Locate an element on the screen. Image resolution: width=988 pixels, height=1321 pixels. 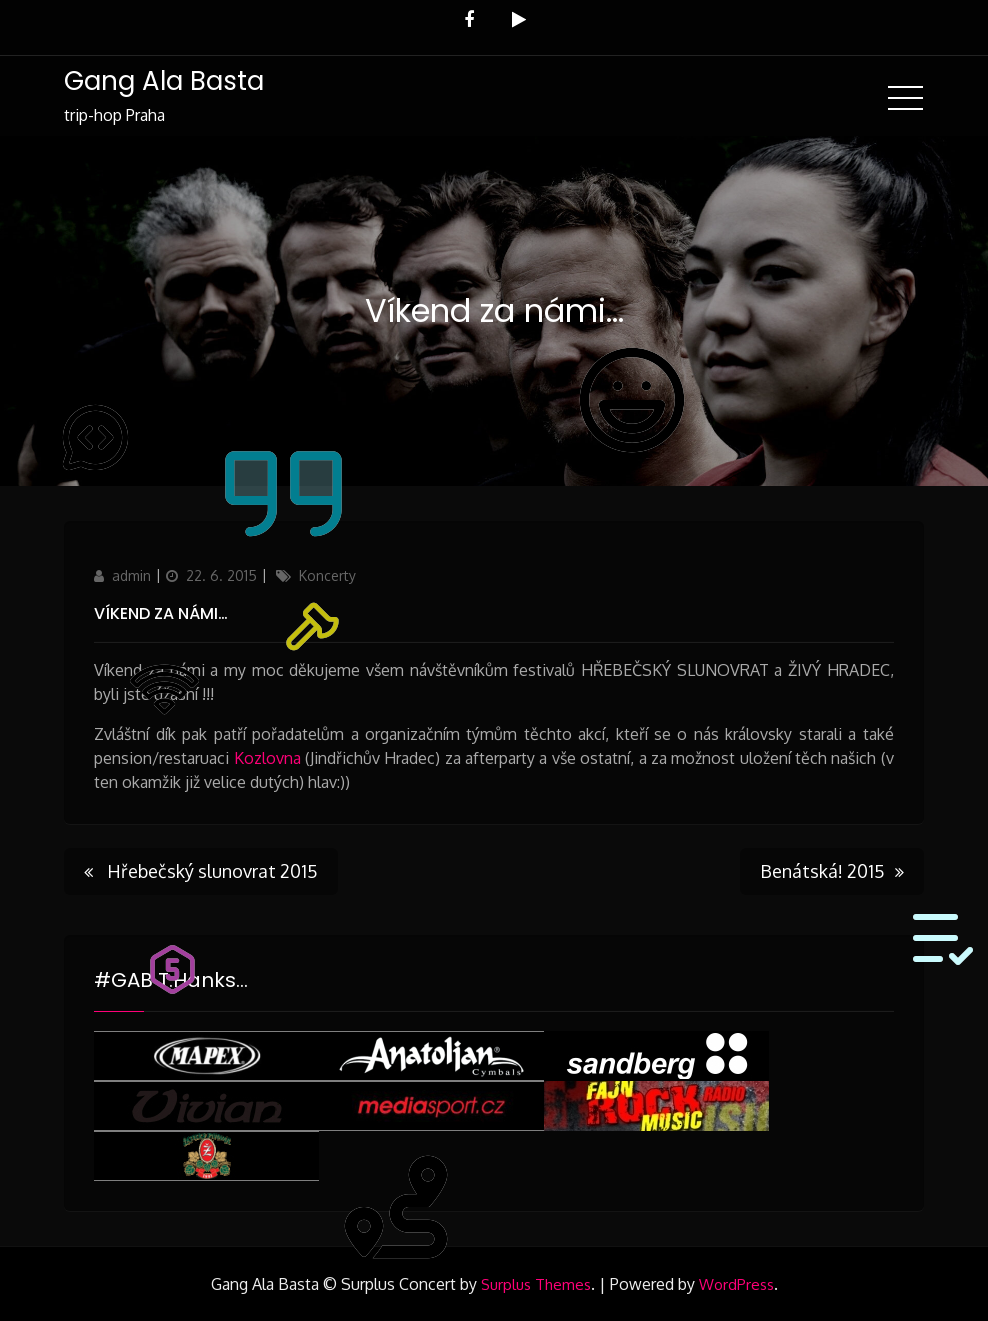
indicates step 5 in a multi-step process is located at coordinates (172, 969).